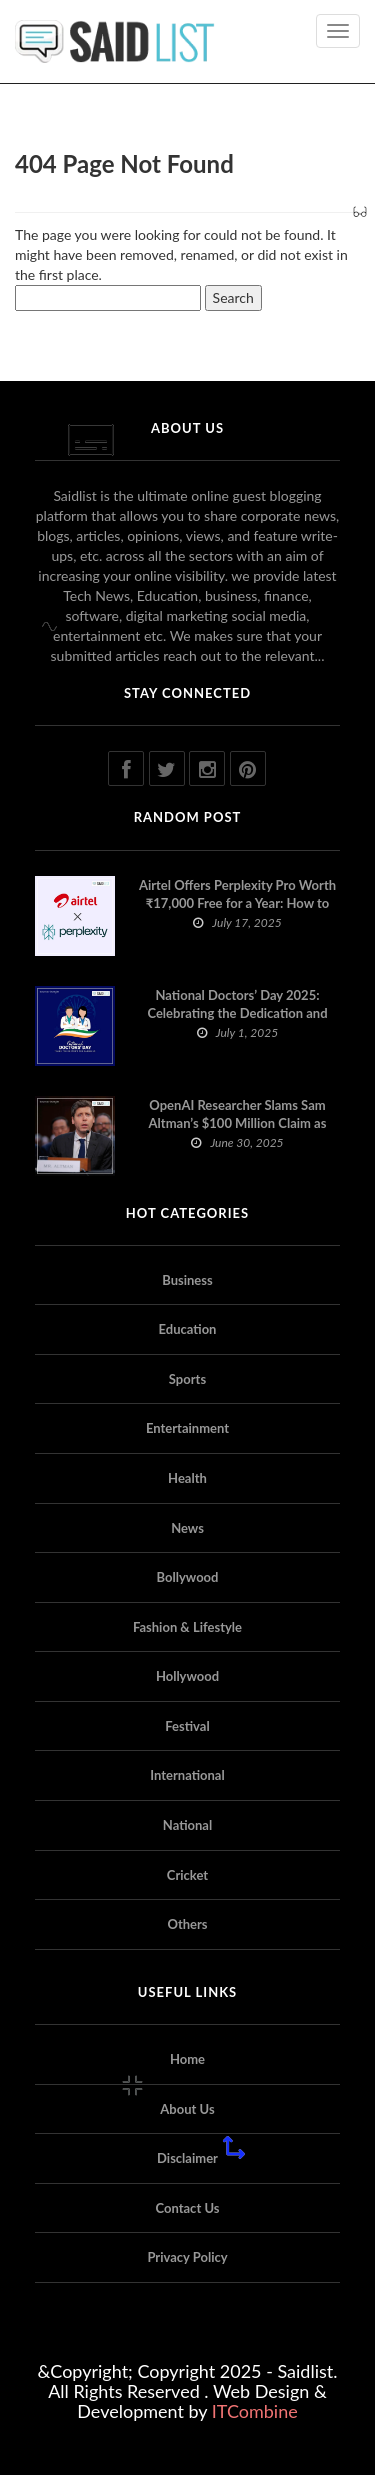  What do you see at coordinates (360, 212) in the screenshot?
I see `enable reading mode or reader view` at bounding box center [360, 212].